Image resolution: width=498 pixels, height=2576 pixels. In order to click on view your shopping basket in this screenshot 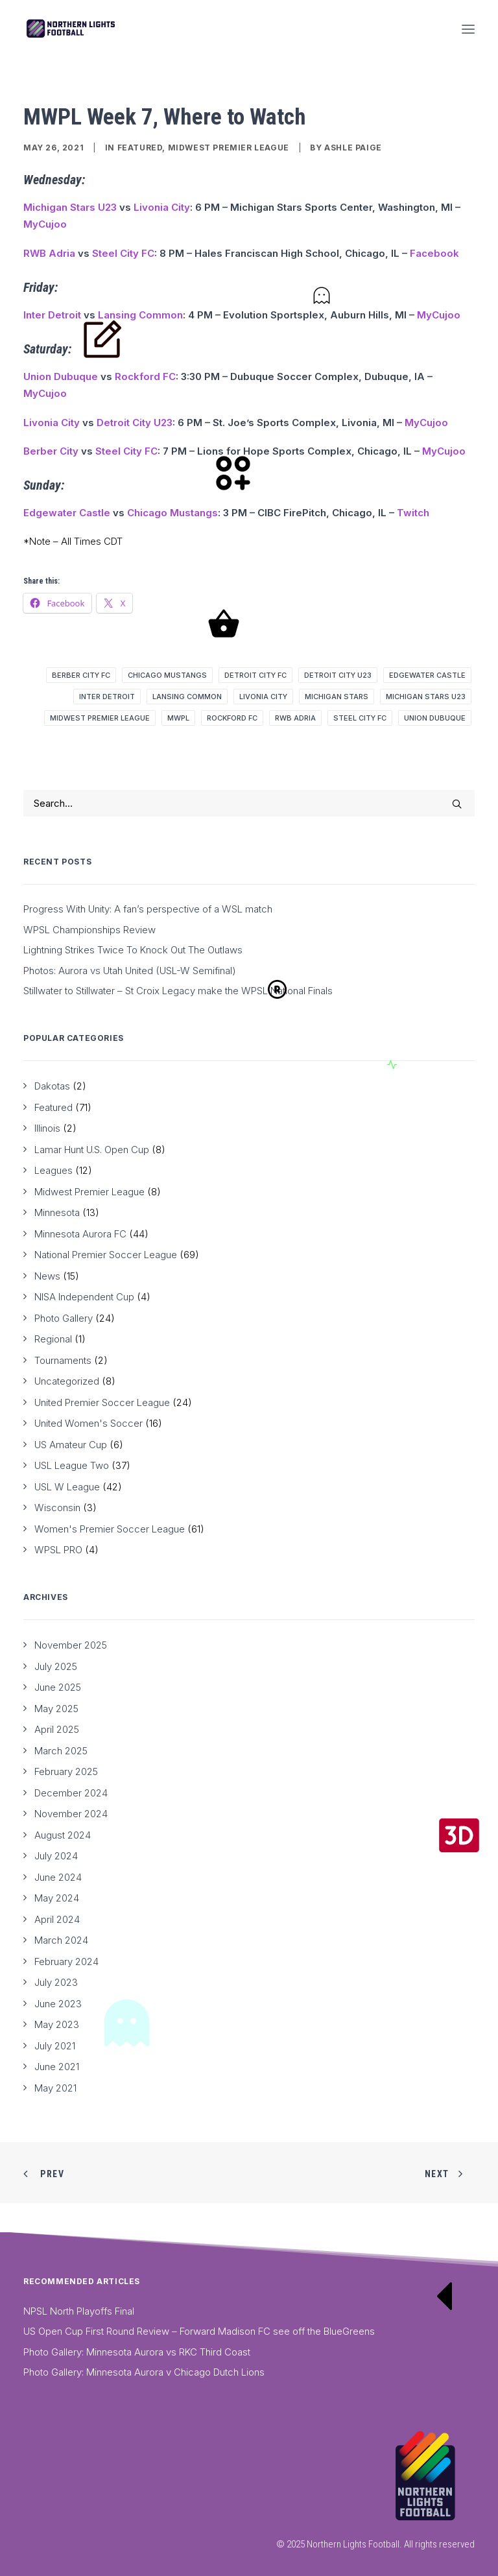, I will do `click(224, 624)`.